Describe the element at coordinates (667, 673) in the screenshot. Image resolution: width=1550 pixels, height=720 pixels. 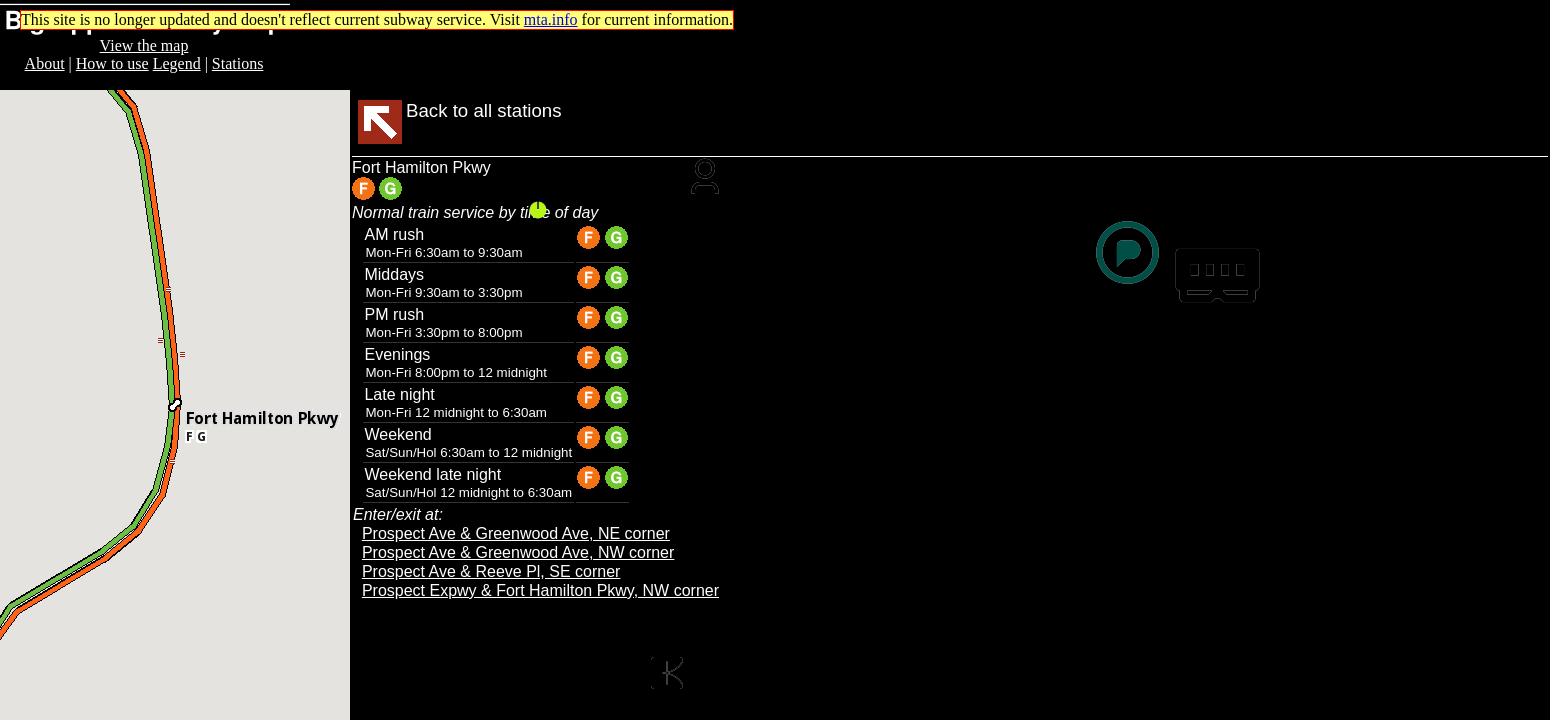
I see `kaniko container build tool logo` at that location.